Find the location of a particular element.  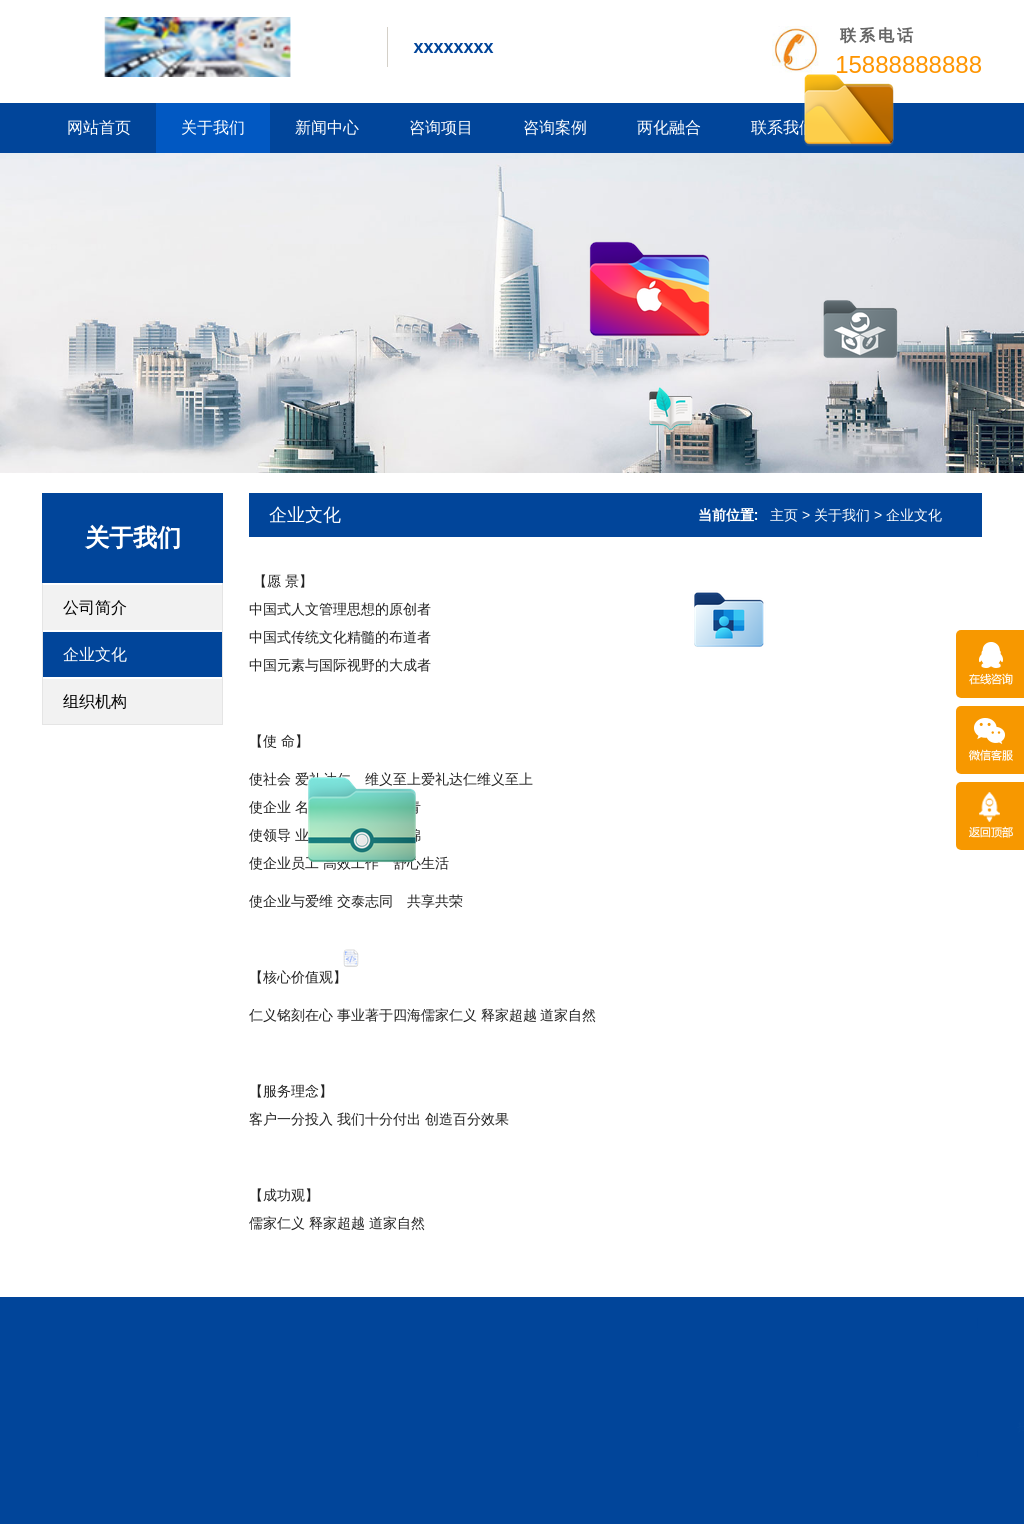

a twig template file is located at coordinates (351, 958).